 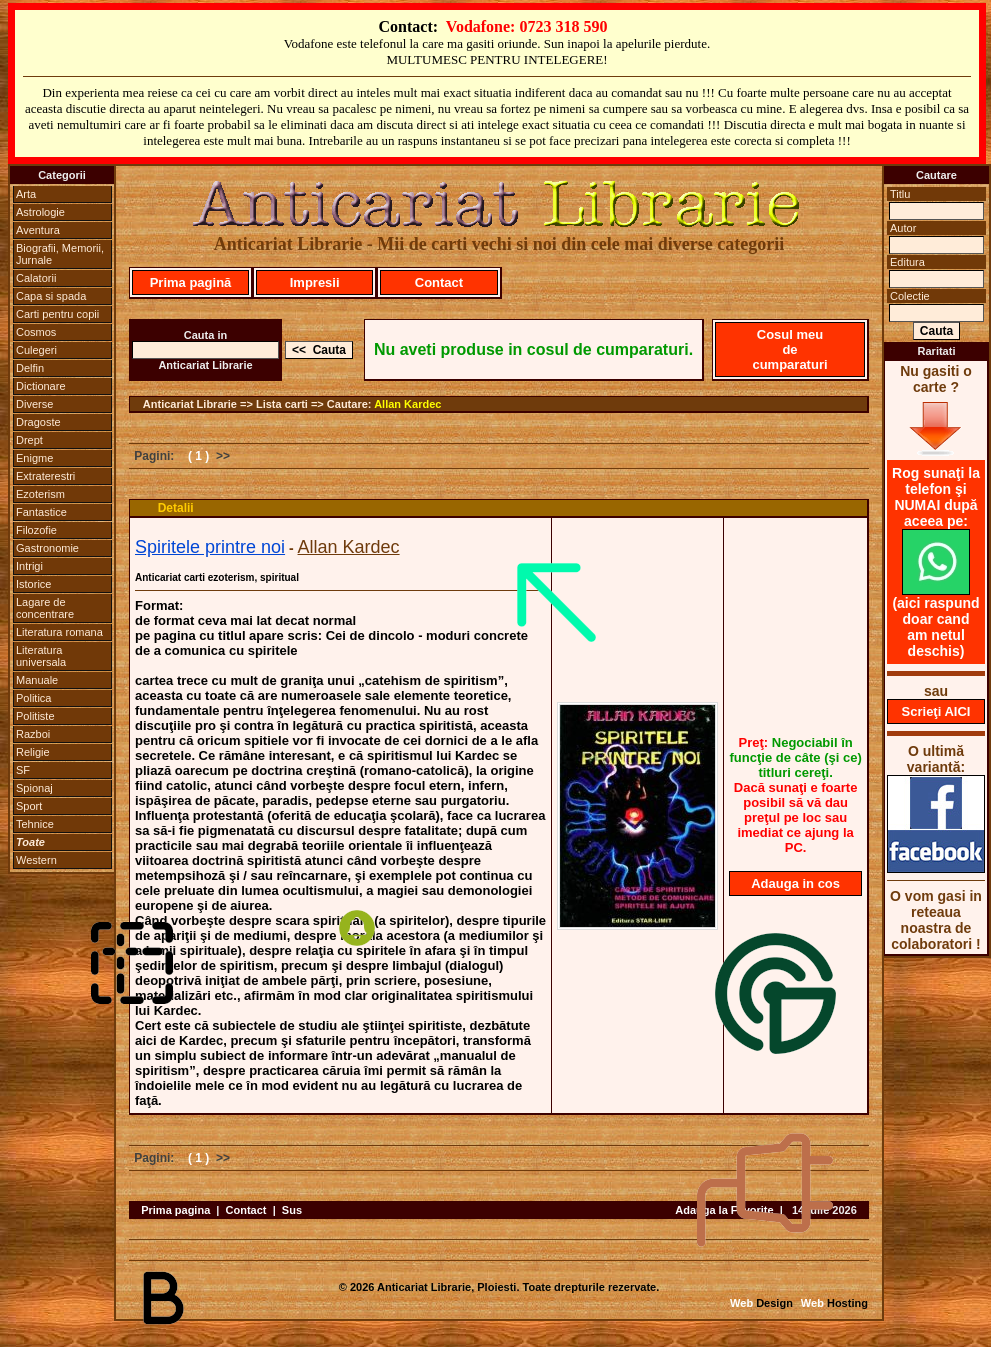 What do you see at coordinates (357, 928) in the screenshot?
I see `view notifications` at bounding box center [357, 928].